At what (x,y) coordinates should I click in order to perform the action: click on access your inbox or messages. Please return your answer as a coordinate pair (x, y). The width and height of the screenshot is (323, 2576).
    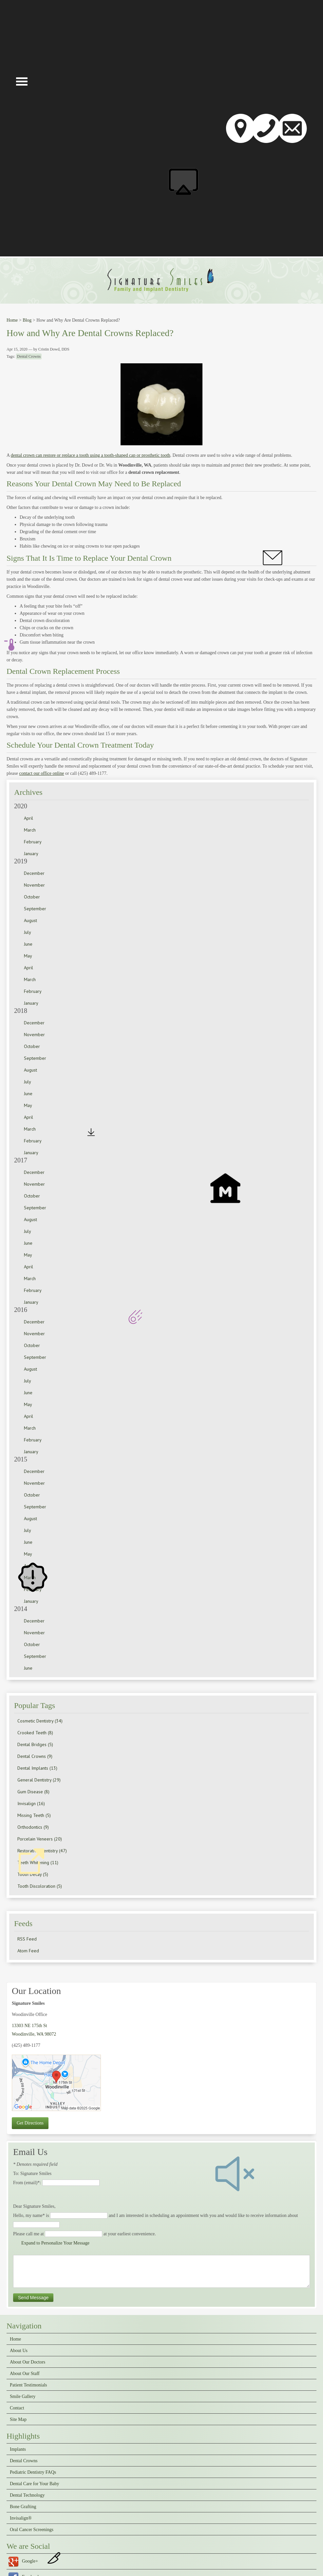
    Looking at the image, I should click on (273, 558).